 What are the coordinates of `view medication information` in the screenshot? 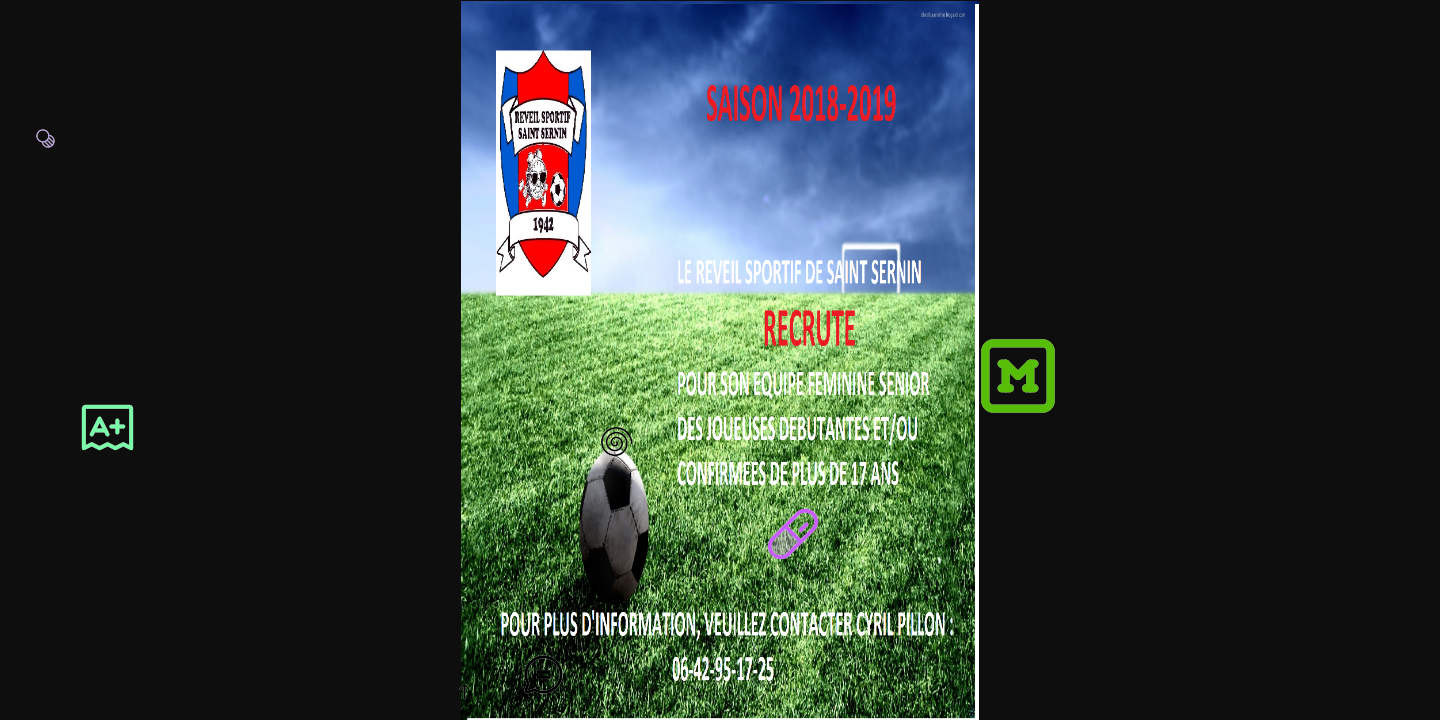 It's located at (793, 534).